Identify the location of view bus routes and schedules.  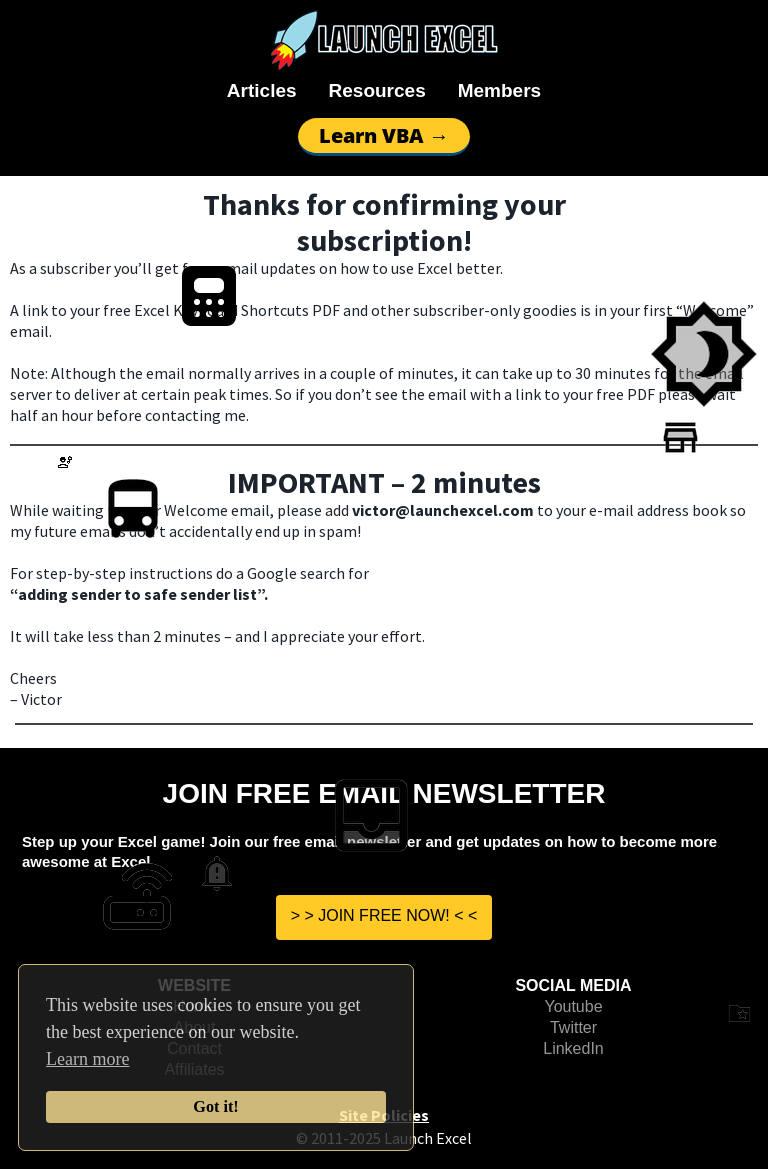
(133, 510).